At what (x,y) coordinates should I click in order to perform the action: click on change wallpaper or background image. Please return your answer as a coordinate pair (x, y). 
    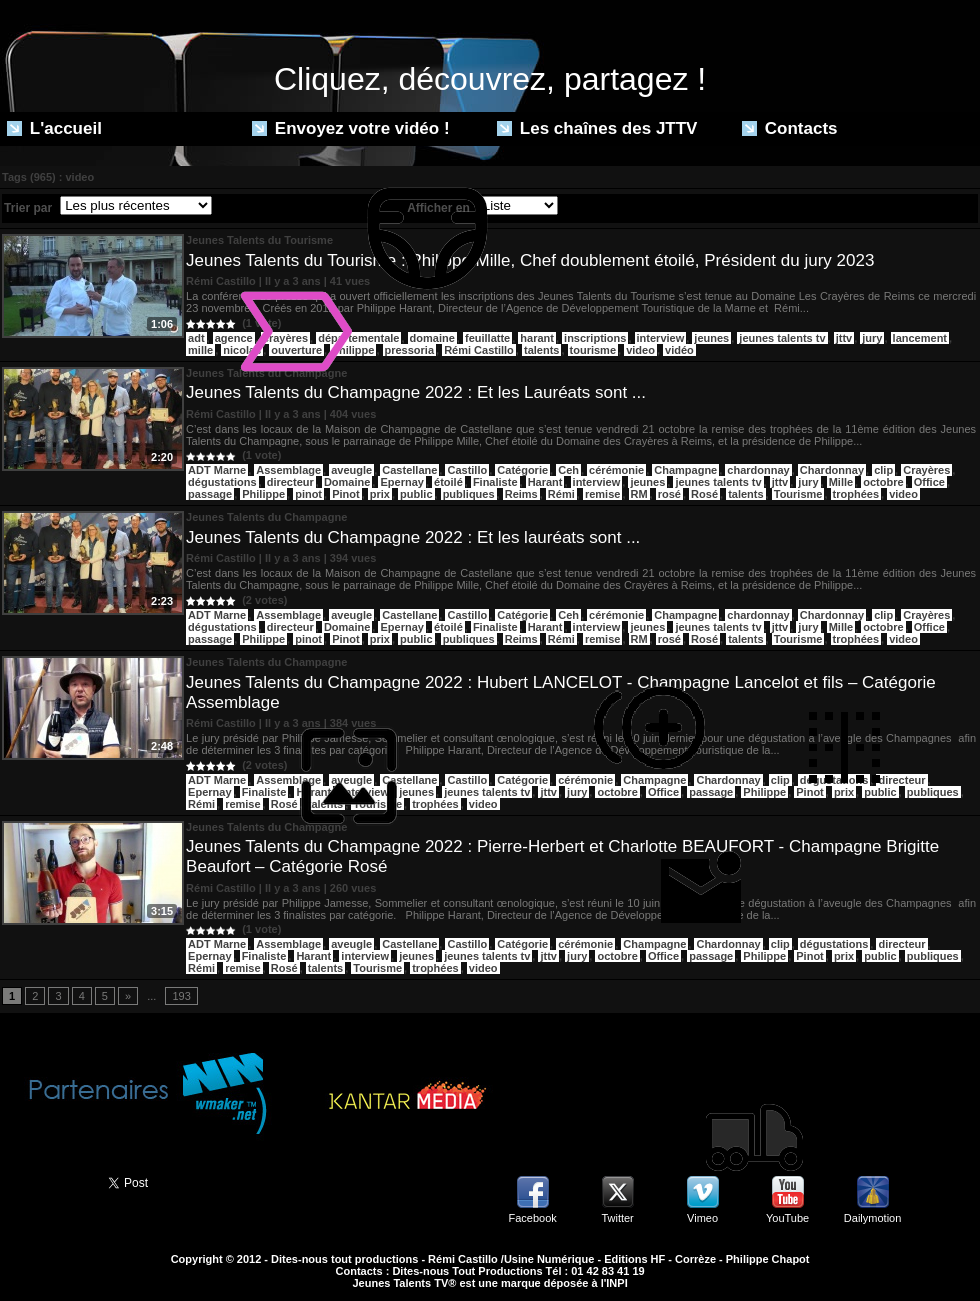
    Looking at the image, I should click on (349, 776).